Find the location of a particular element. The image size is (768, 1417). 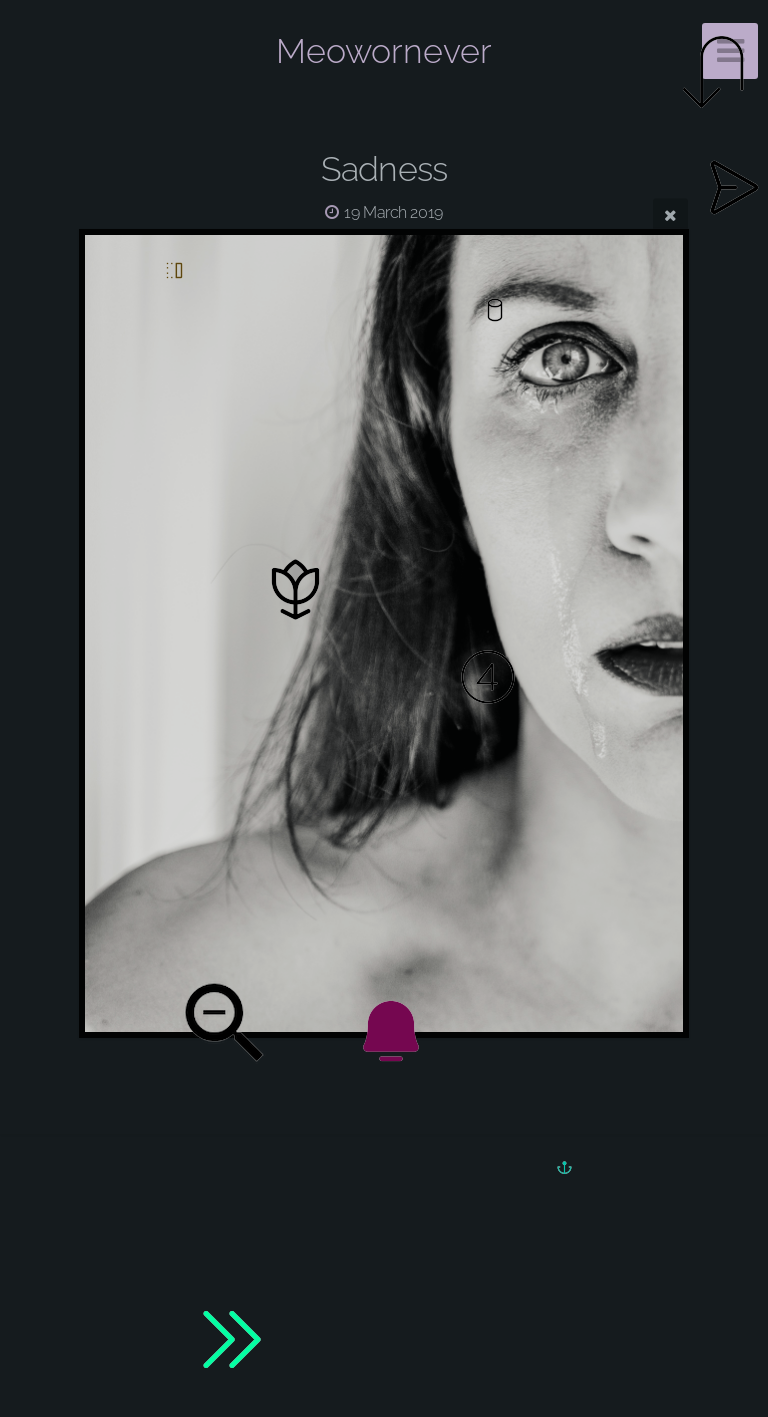

view notifications is located at coordinates (391, 1031).